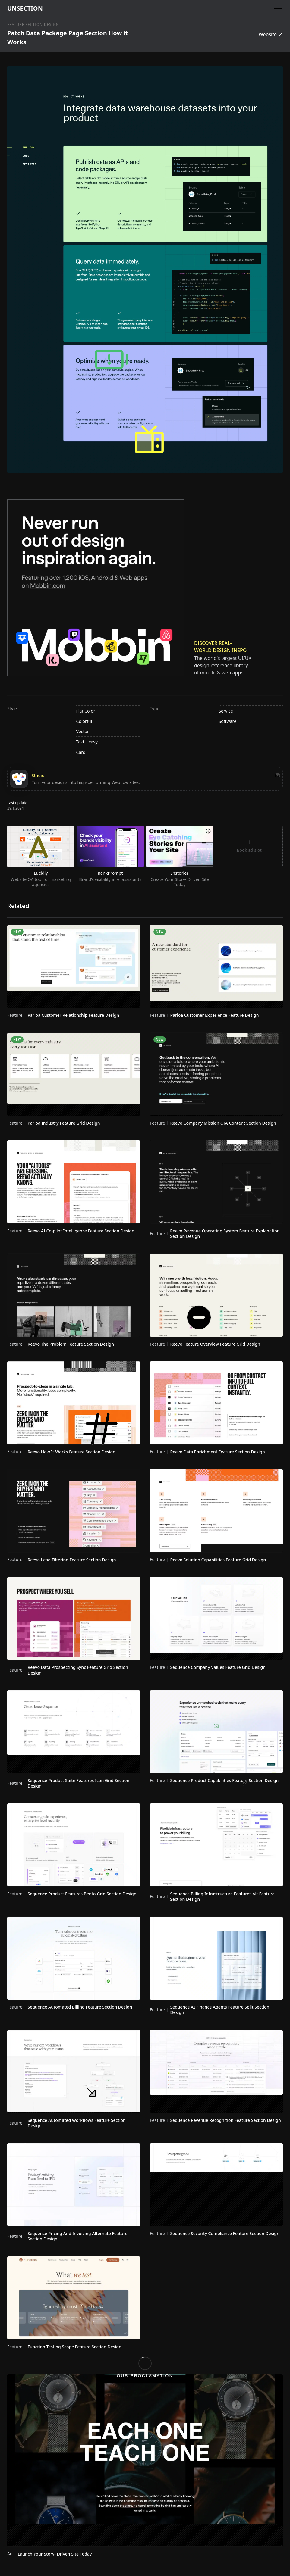 The width and height of the screenshot is (290, 2576). What do you see at coordinates (278, 775) in the screenshot?
I see `access castle or fortress-themed game` at bounding box center [278, 775].